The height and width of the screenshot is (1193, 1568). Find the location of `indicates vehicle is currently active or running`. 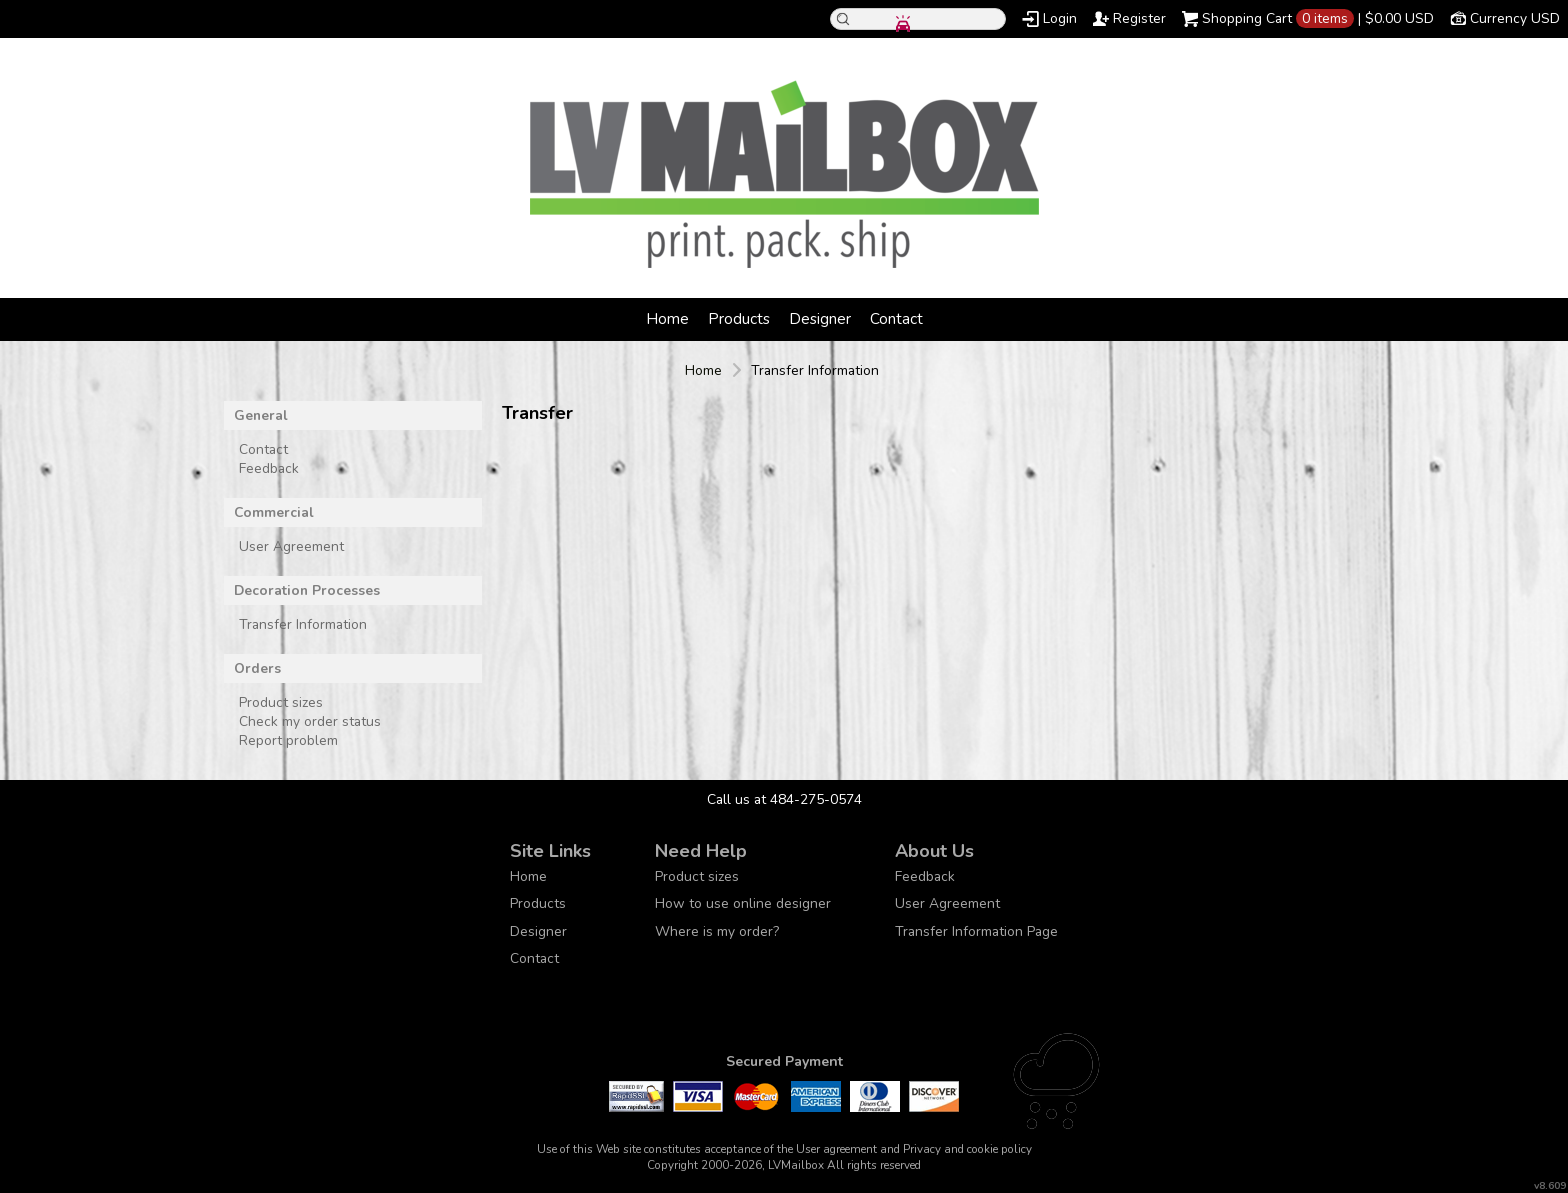

indicates vehicle is currently active or running is located at coordinates (903, 24).